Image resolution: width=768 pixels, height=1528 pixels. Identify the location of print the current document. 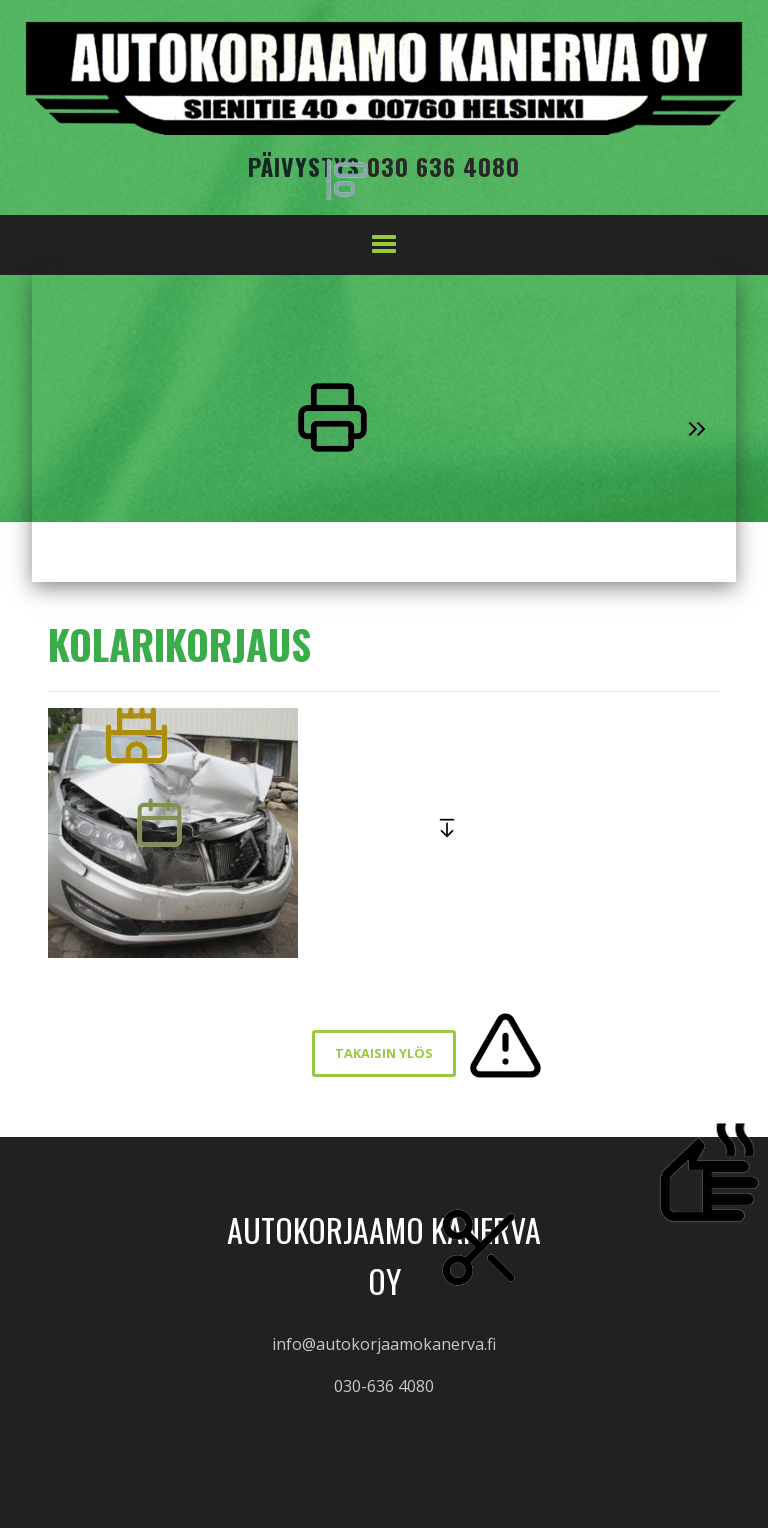
(332, 417).